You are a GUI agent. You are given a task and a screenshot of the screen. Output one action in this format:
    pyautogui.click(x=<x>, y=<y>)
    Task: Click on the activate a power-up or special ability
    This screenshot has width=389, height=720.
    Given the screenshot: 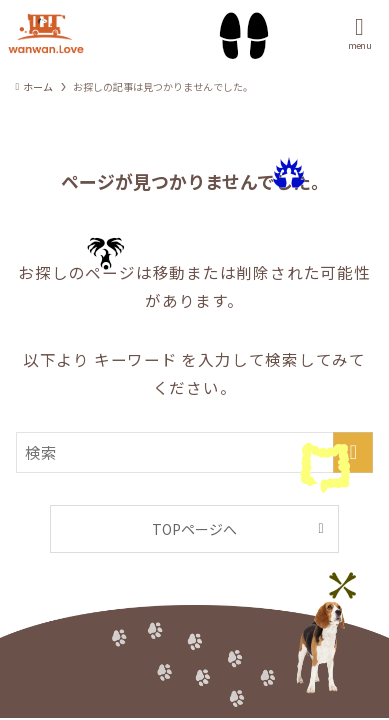 What is the action you would take?
    pyautogui.click(x=289, y=172)
    